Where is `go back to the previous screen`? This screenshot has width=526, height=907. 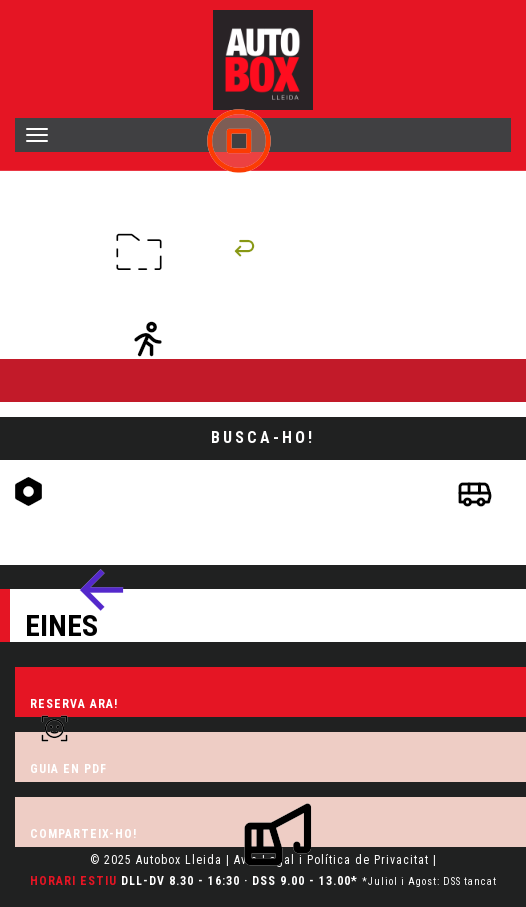
go back to the previous screen is located at coordinates (102, 590).